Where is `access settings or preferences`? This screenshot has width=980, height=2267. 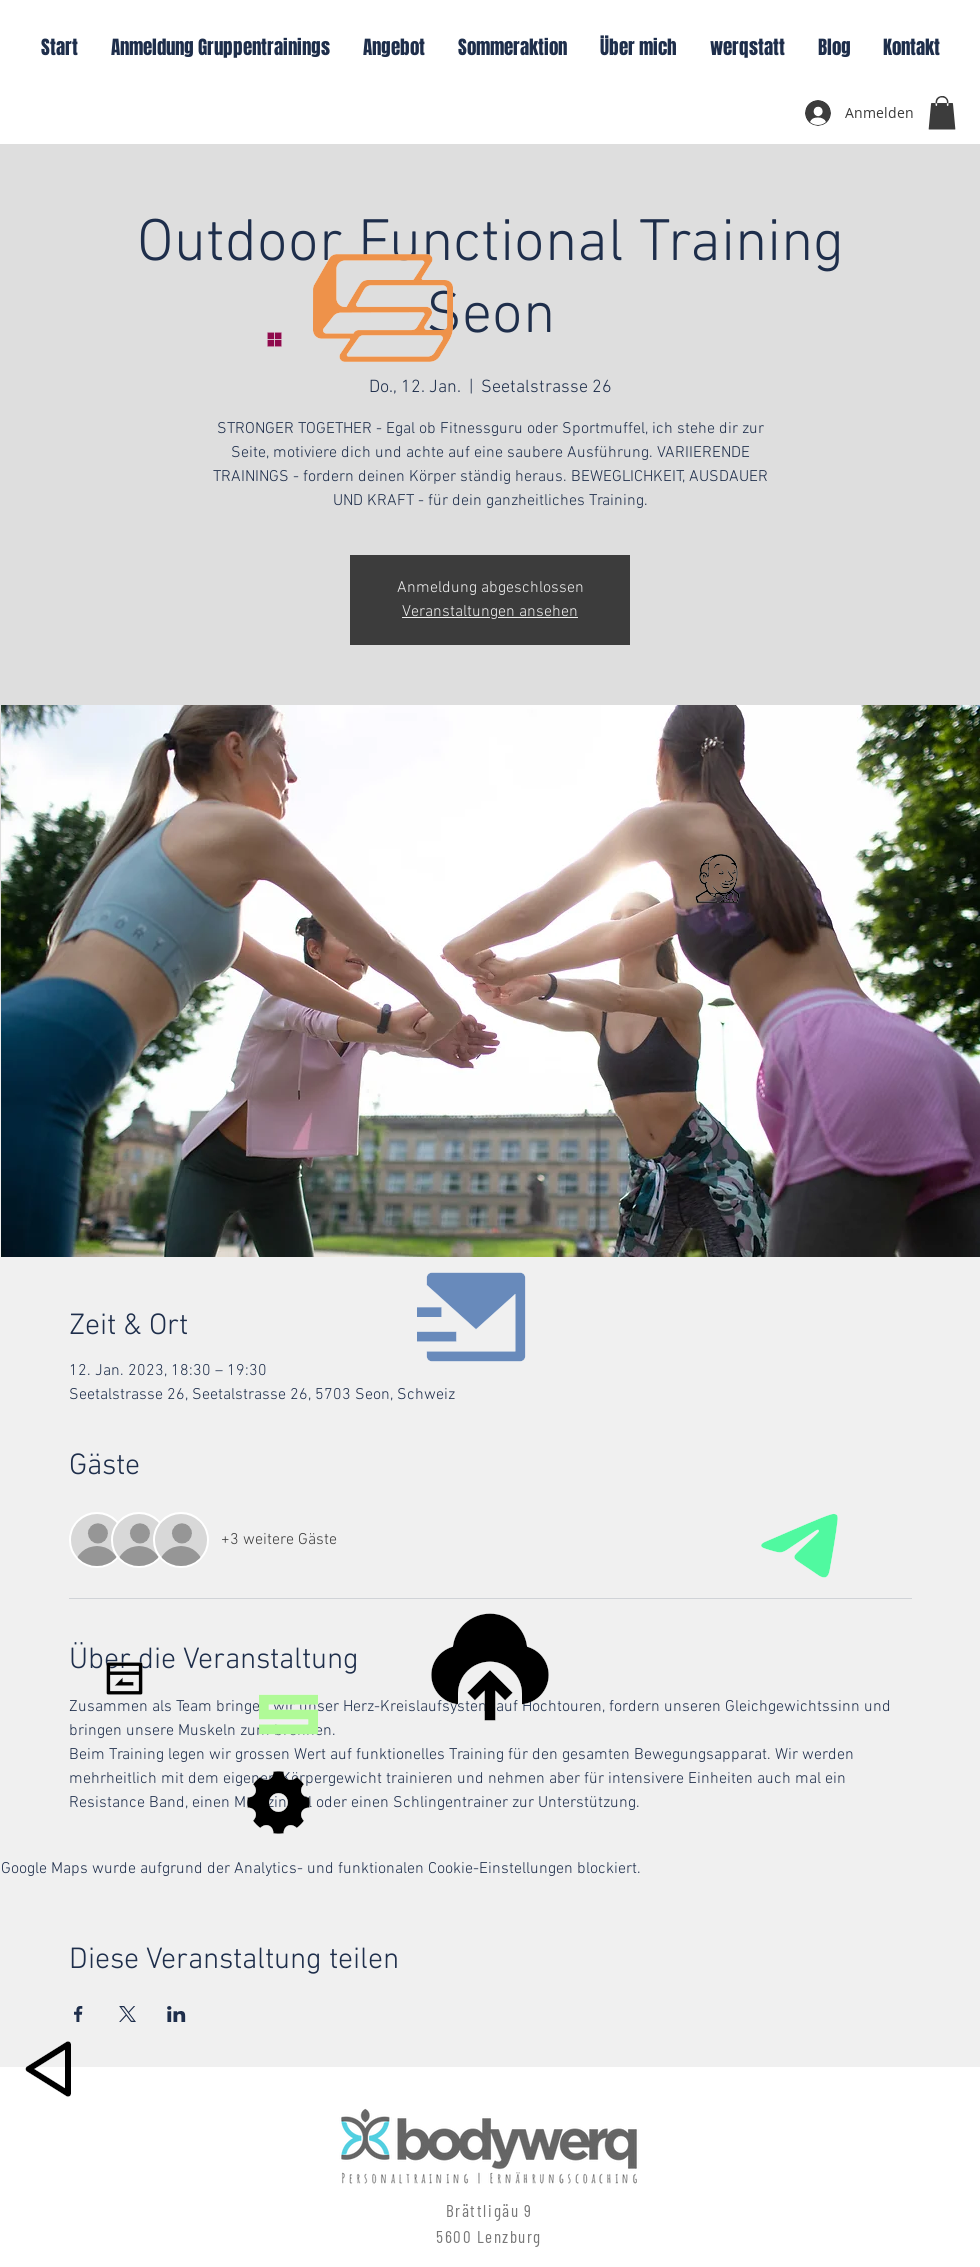 access settings or preferences is located at coordinates (278, 1802).